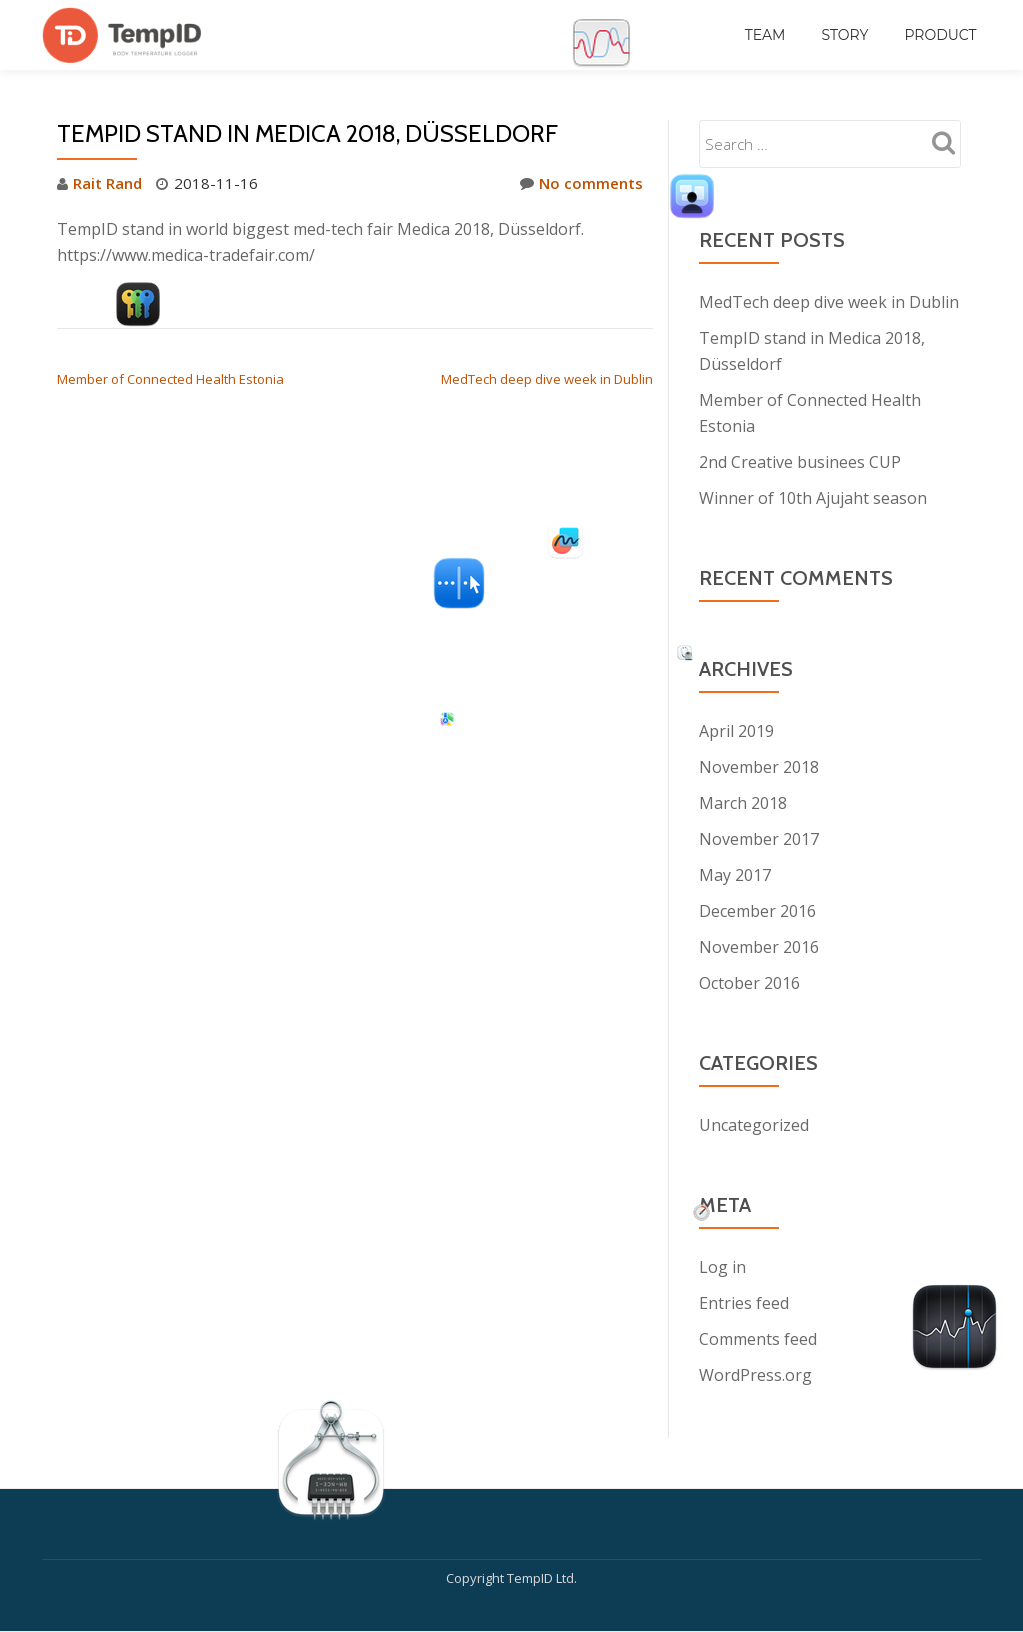 Image resolution: width=1023 pixels, height=1632 pixels. Describe the element at coordinates (565, 540) in the screenshot. I see `open Apple Freeform app` at that location.